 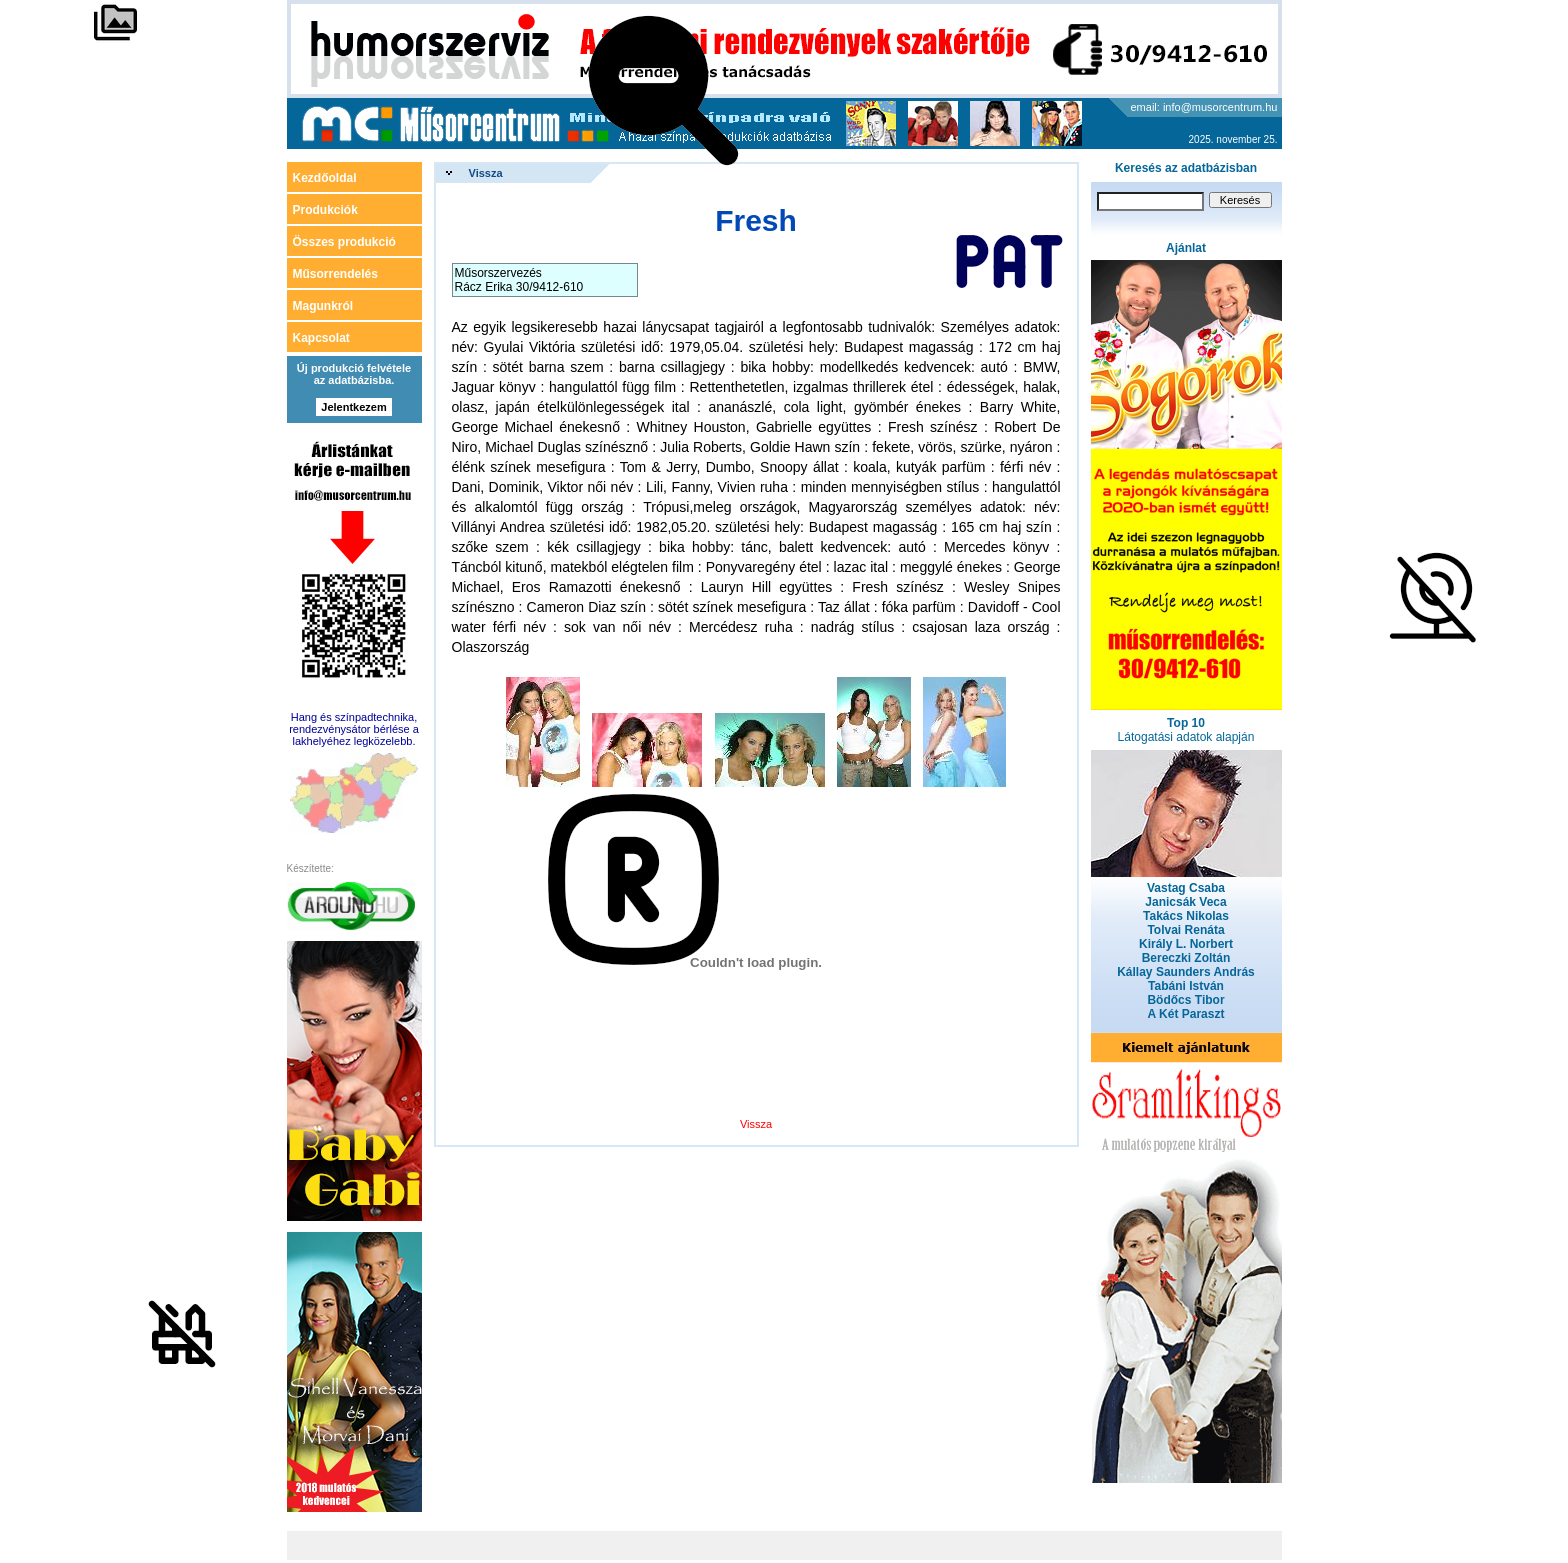 What do you see at coordinates (182, 1334) in the screenshot?
I see `disable boundary or perimeter settings` at bounding box center [182, 1334].